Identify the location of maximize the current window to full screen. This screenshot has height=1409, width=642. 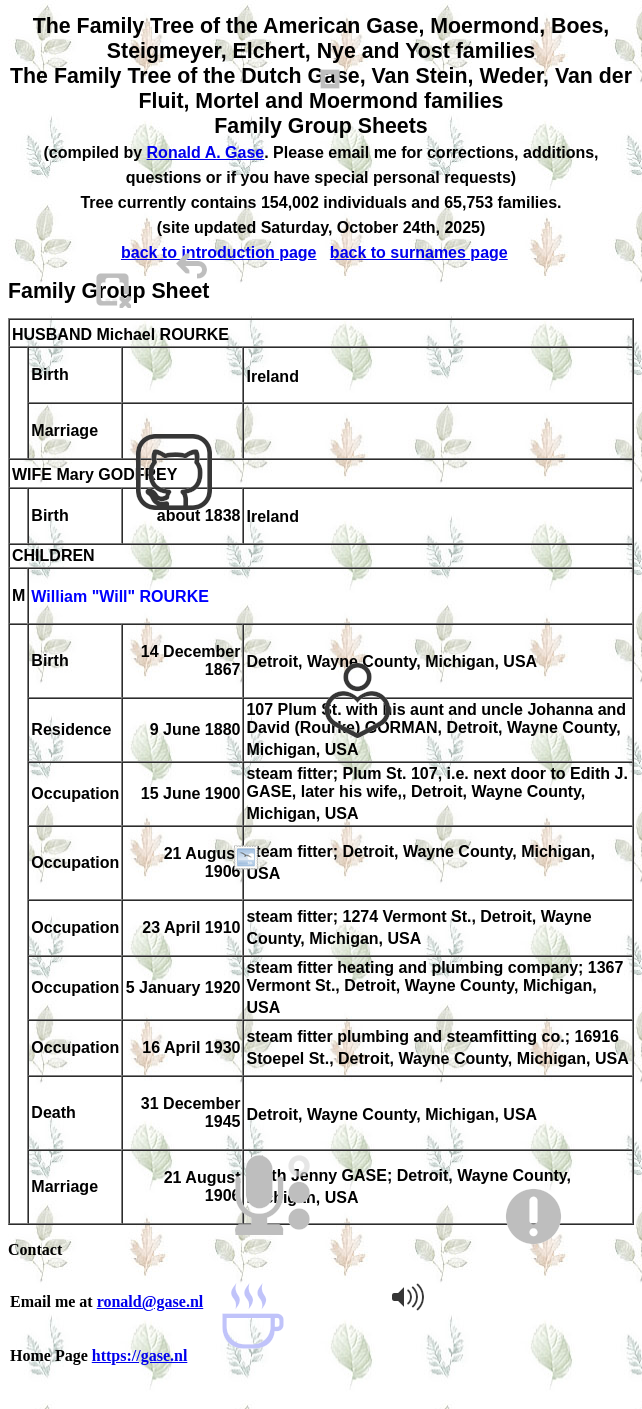
(330, 79).